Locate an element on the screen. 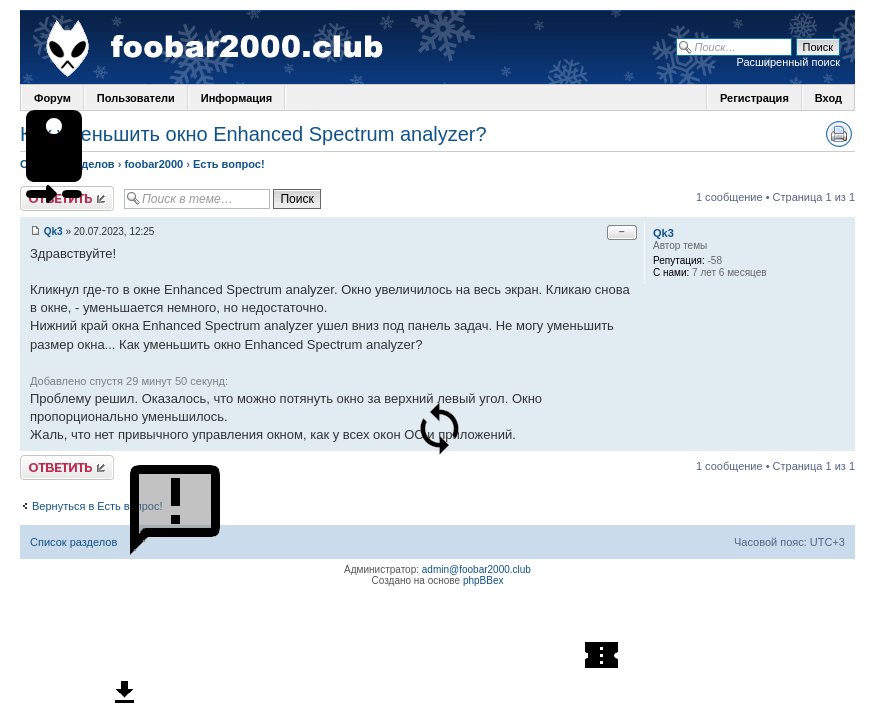 The image size is (875, 720). switch to rear camera is located at coordinates (54, 158).